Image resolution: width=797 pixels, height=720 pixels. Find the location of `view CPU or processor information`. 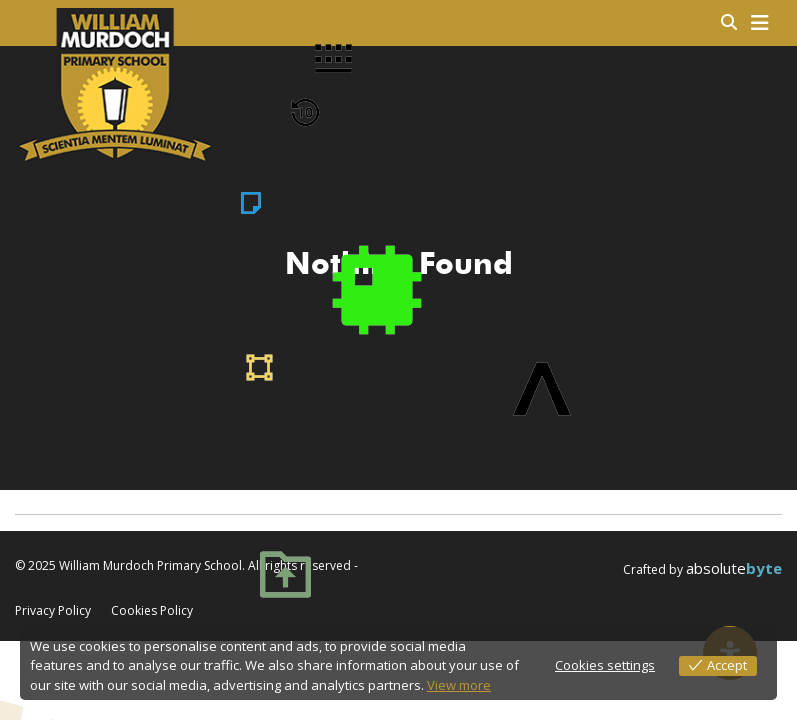

view CPU or processor information is located at coordinates (377, 290).